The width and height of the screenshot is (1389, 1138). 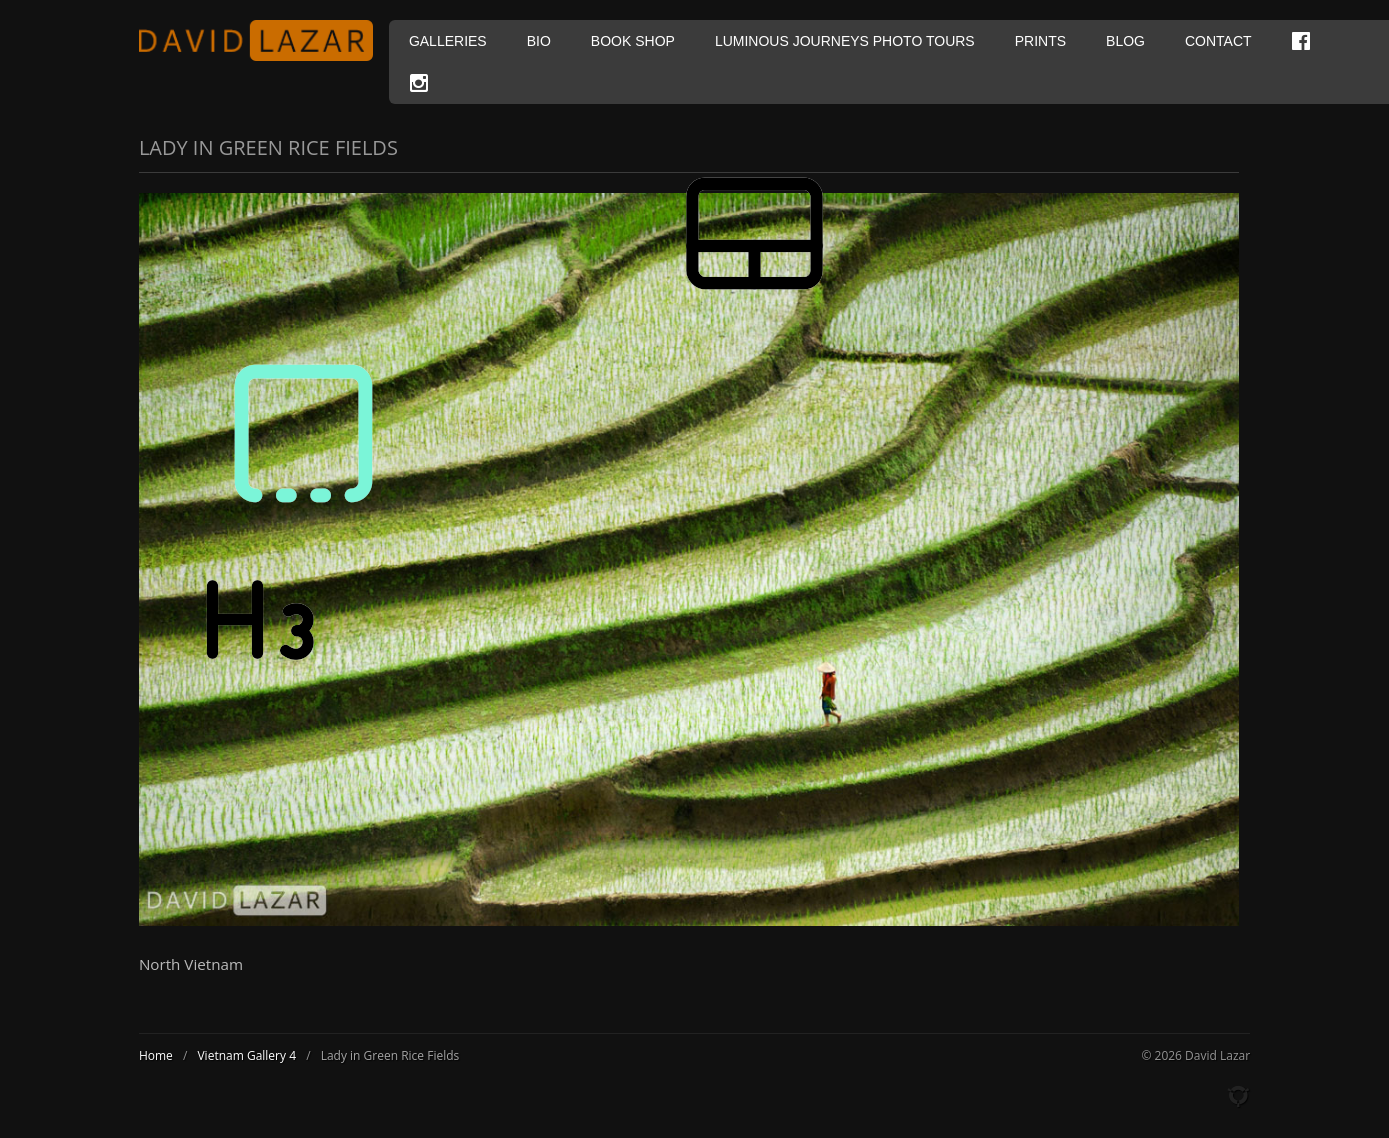 I want to click on format text as heading level 3, so click(x=257, y=619).